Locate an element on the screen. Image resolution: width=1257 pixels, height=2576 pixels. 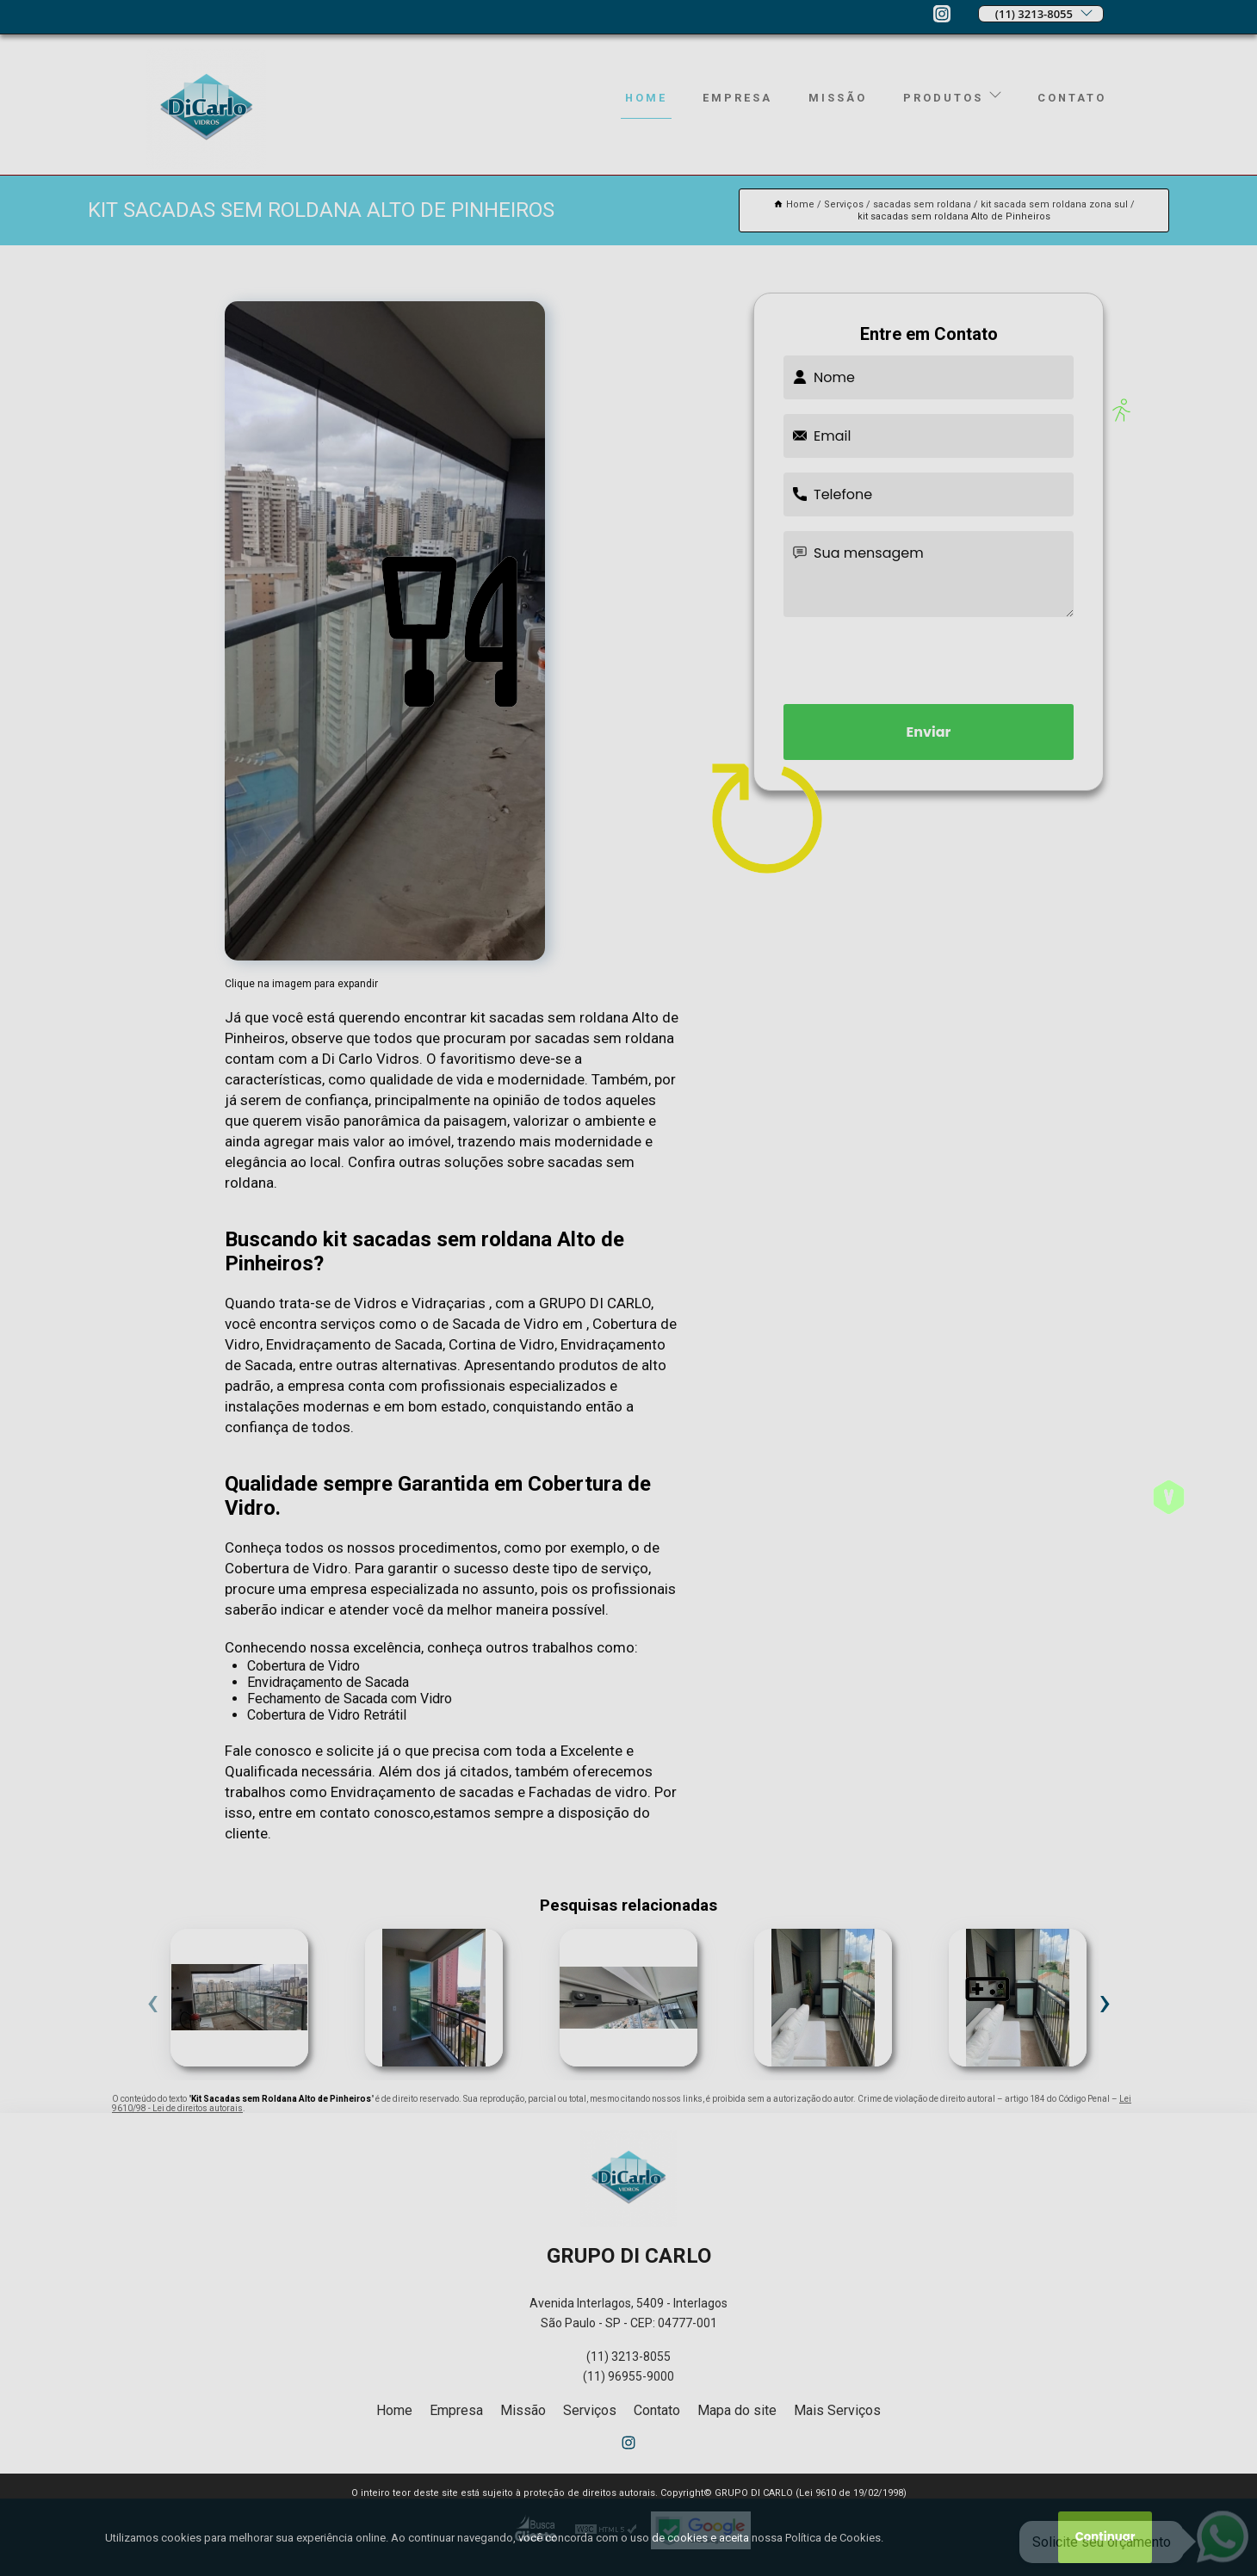
pedestrian or walking directions mode is located at coordinates (1121, 410).